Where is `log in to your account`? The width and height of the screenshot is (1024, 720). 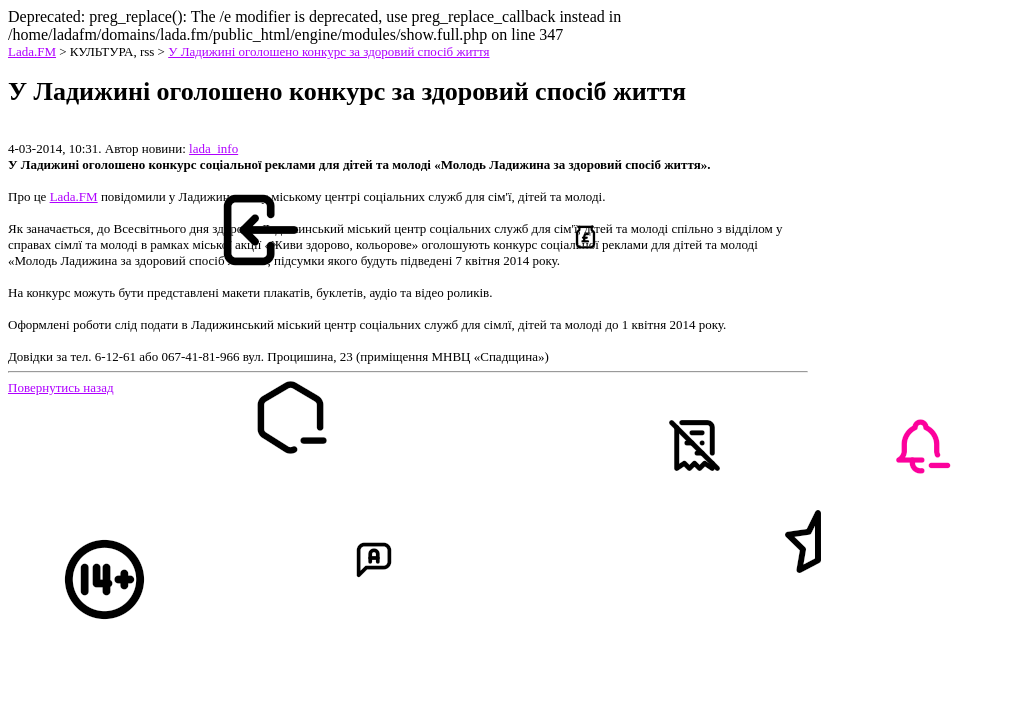
log in to your account is located at coordinates (259, 230).